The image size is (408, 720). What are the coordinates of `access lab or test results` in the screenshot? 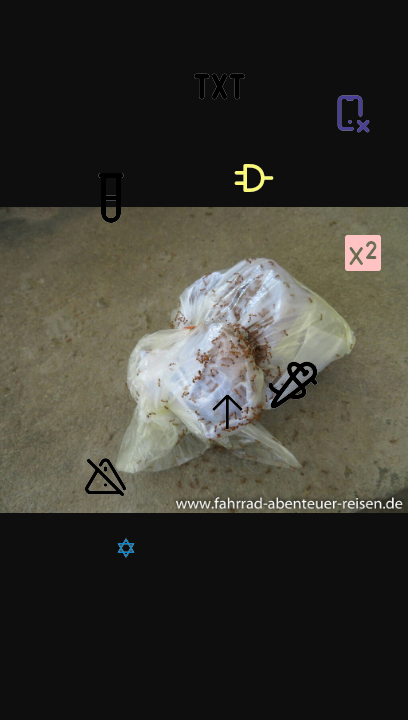 It's located at (111, 198).